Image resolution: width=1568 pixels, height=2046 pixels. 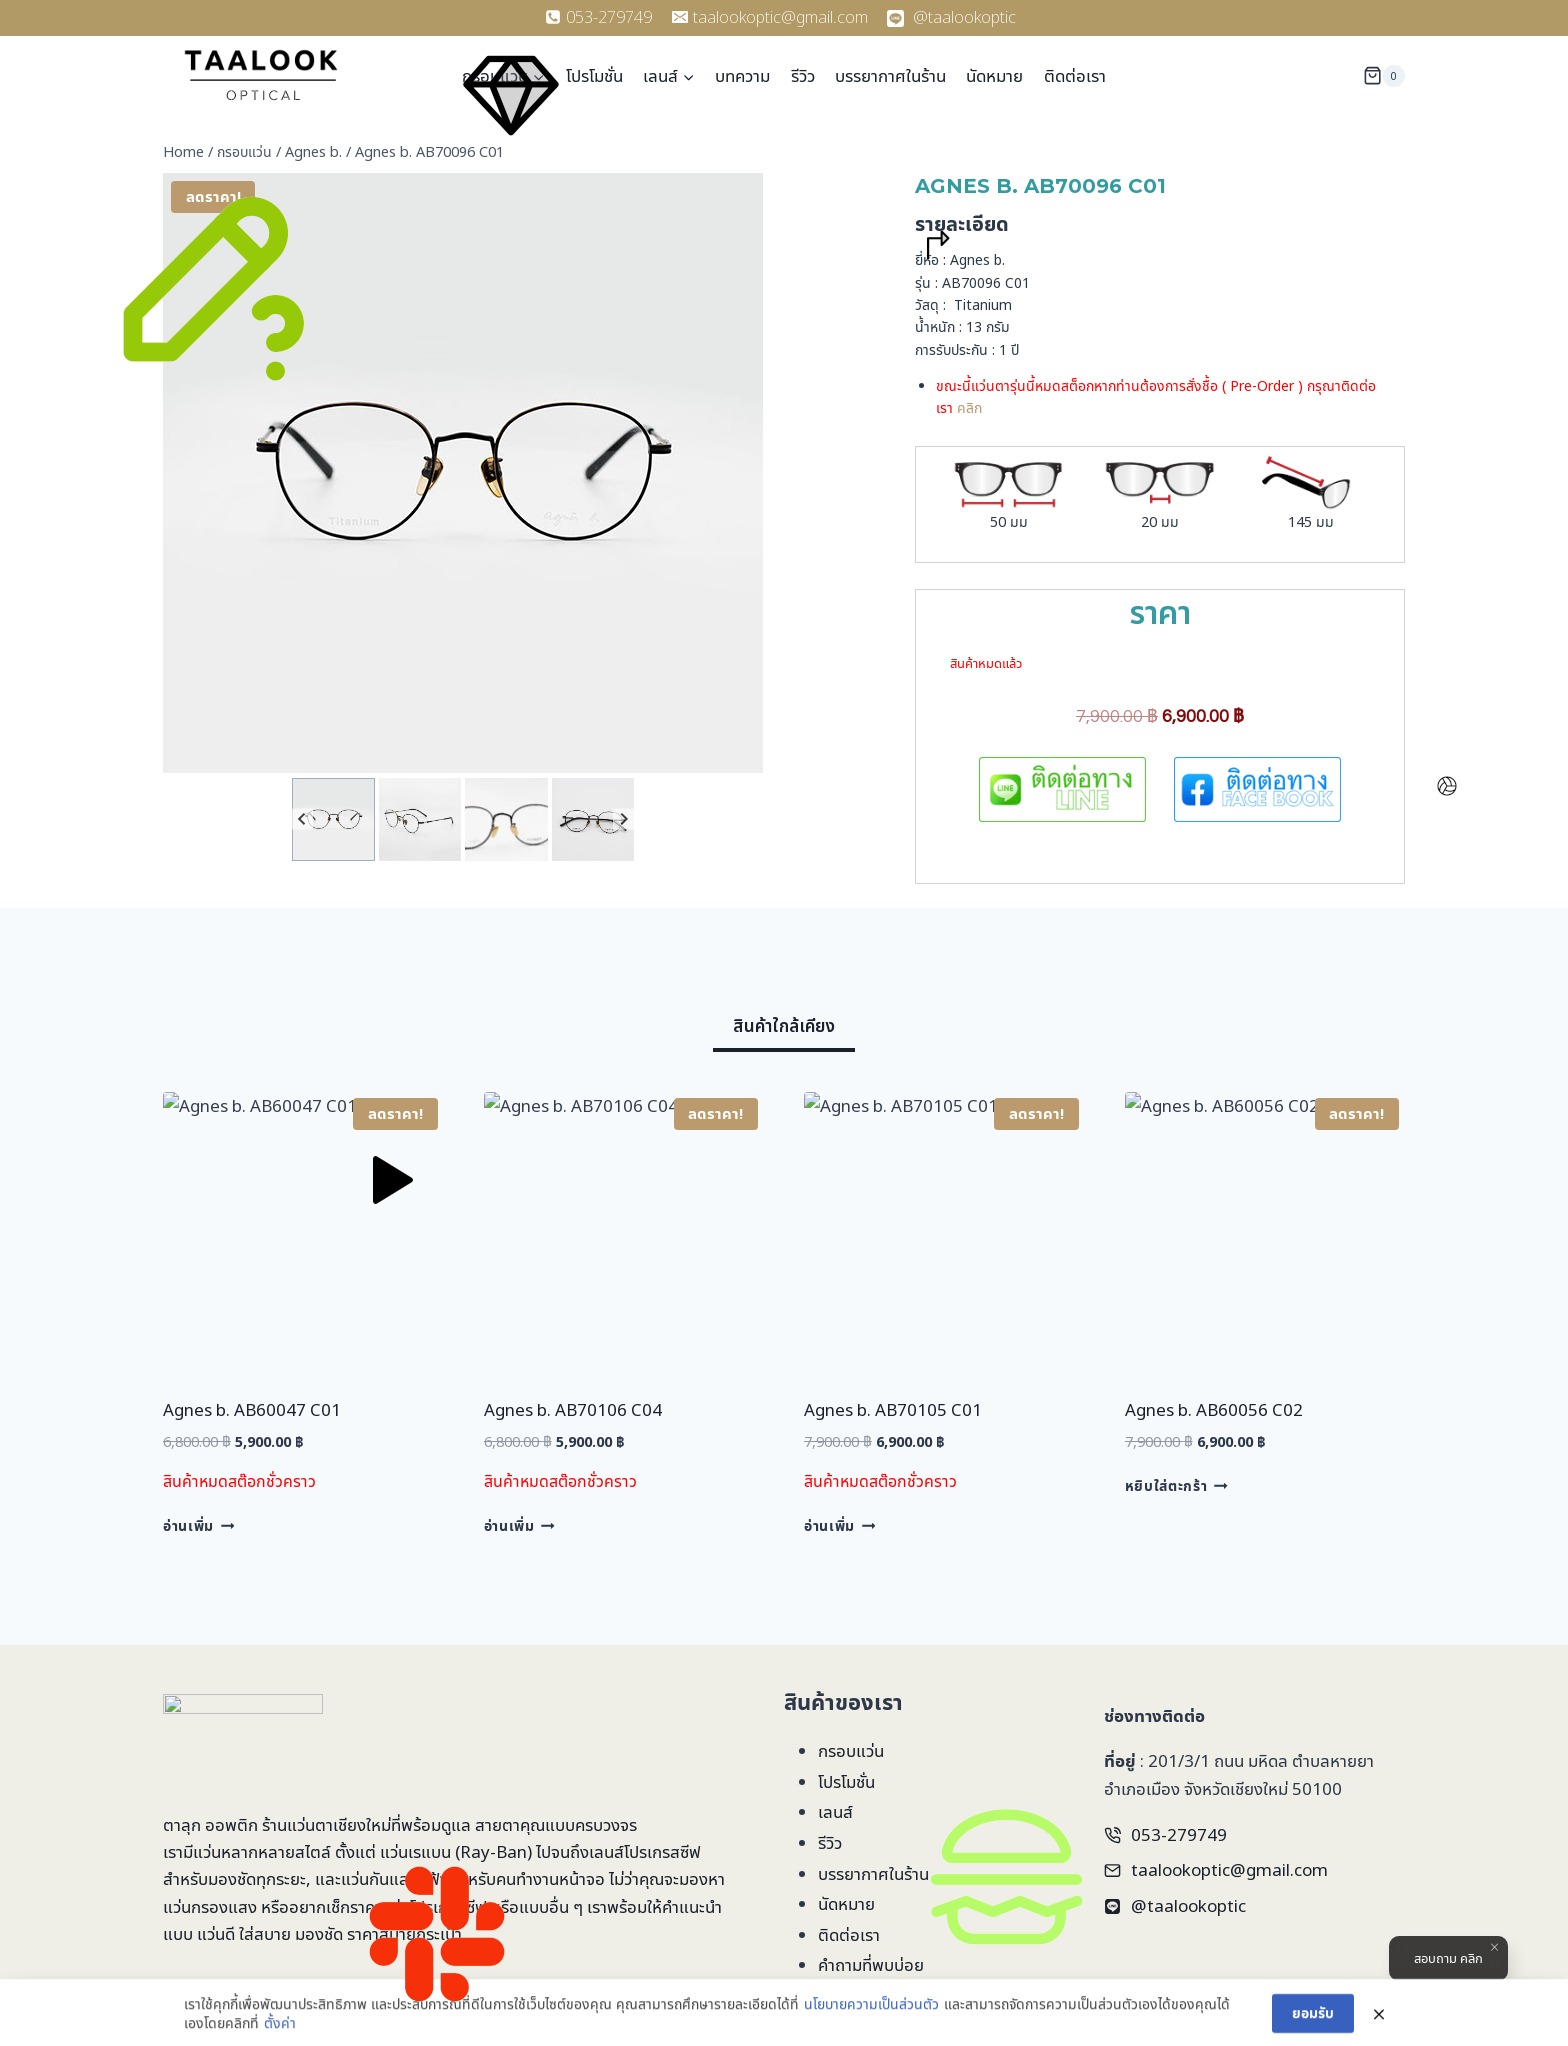 What do you see at coordinates (1006, 1879) in the screenshot?
I see `food or restaurant category` at bounding box center [1006, 1879].